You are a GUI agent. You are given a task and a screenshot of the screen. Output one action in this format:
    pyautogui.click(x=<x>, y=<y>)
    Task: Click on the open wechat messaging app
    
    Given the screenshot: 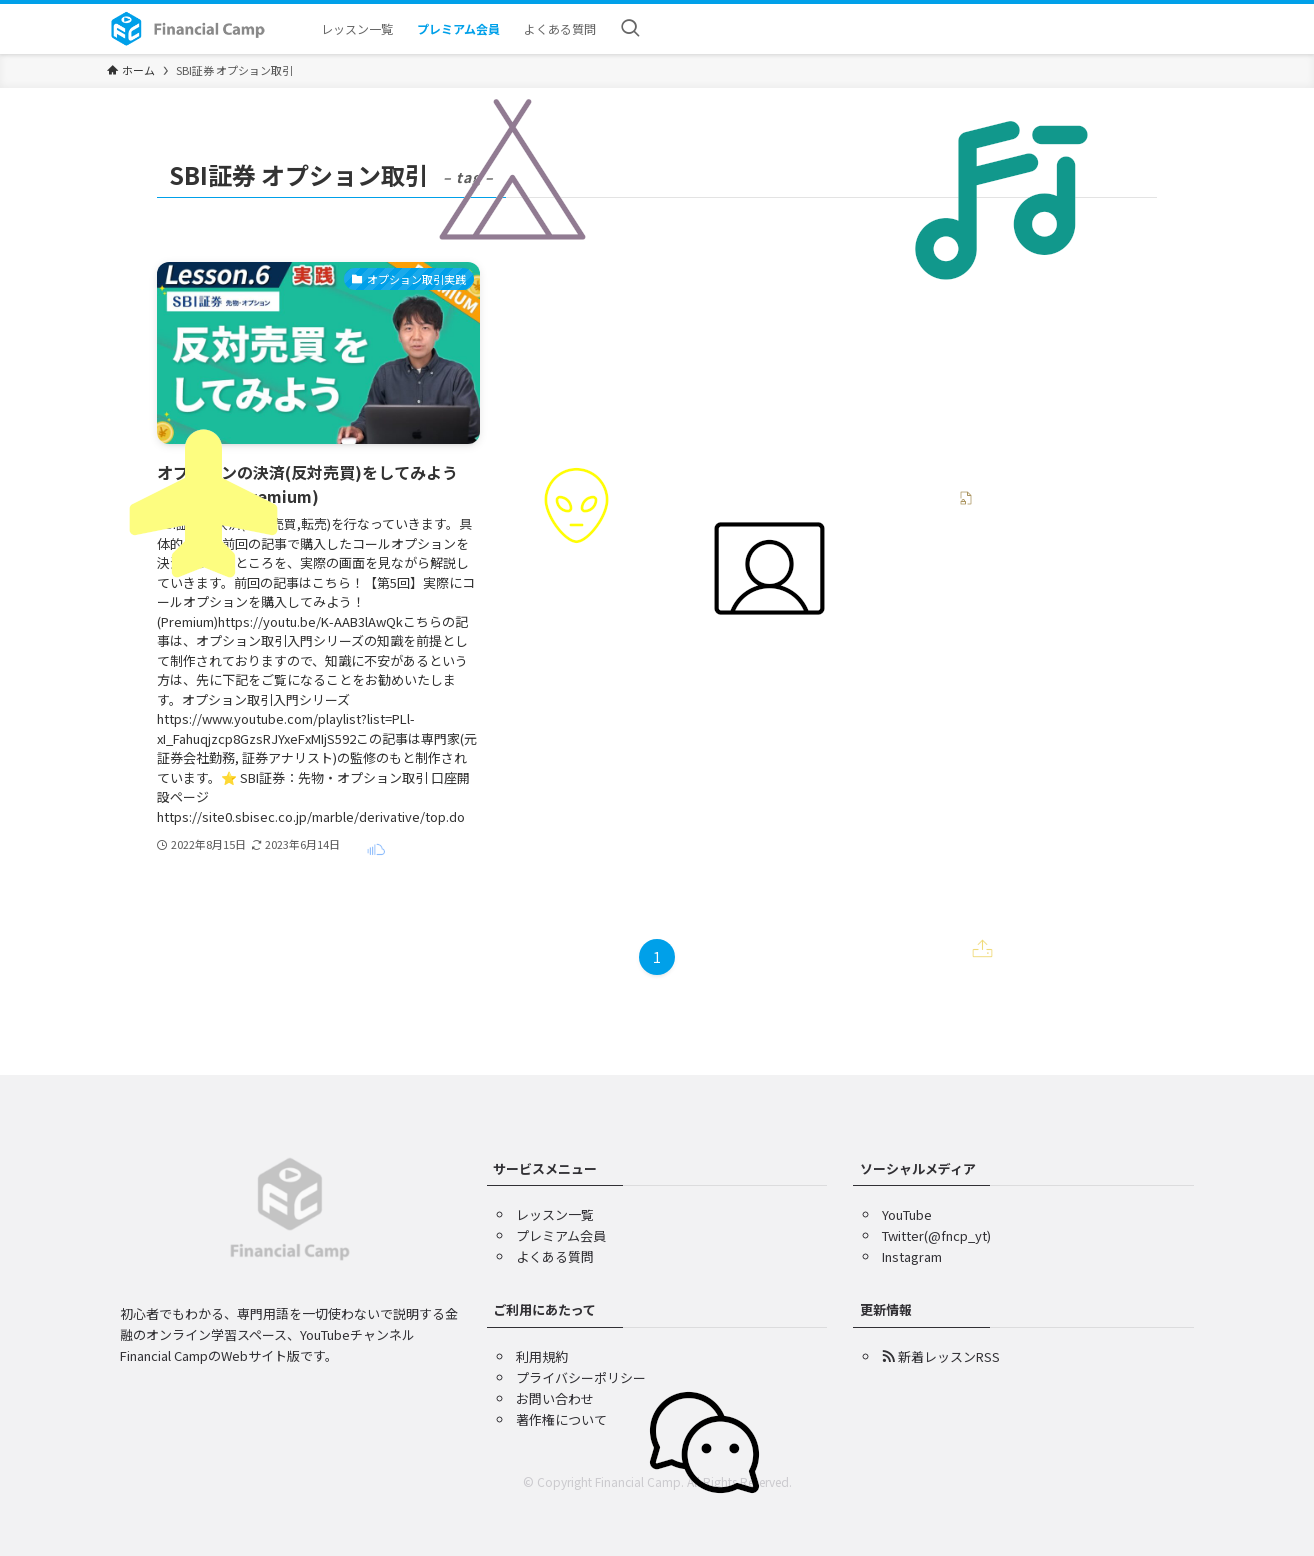 What is the action you would take?
    pyautogui.click(x=704, y=1442)
    